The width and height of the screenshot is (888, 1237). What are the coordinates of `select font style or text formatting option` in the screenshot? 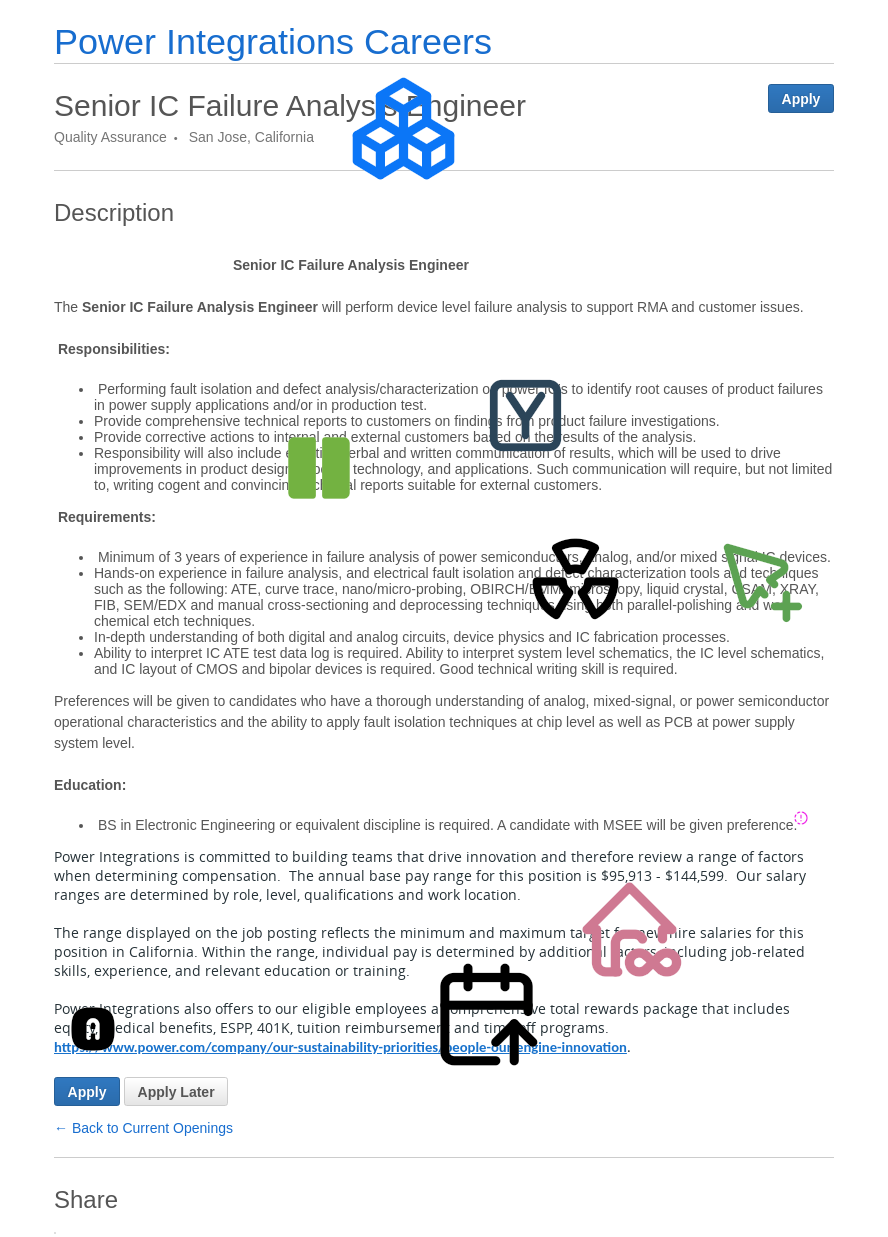 It's located at (93, 1029).